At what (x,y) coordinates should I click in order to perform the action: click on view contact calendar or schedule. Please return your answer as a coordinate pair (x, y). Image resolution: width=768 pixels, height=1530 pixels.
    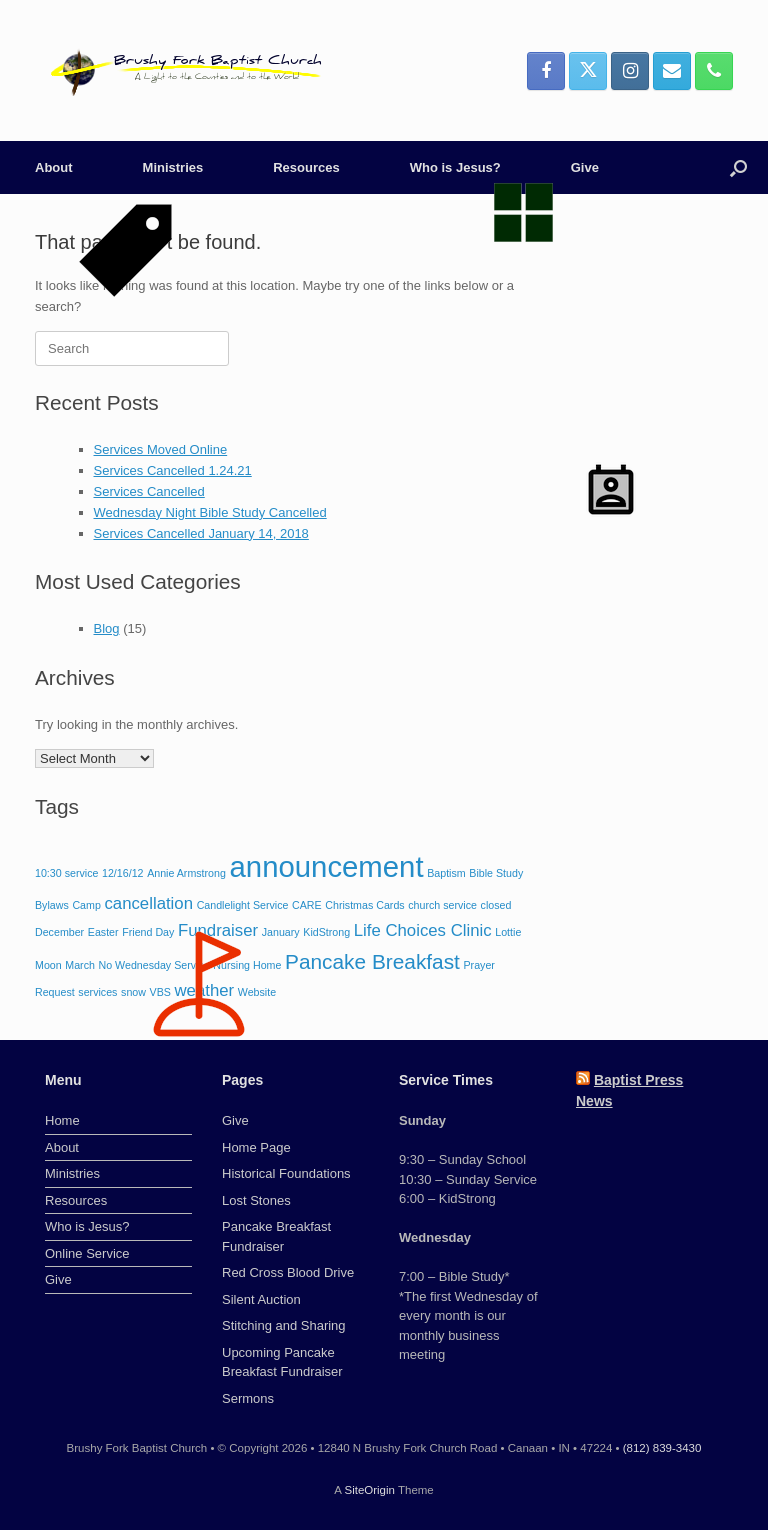
    Looking at the image, I should click on (611, 492).